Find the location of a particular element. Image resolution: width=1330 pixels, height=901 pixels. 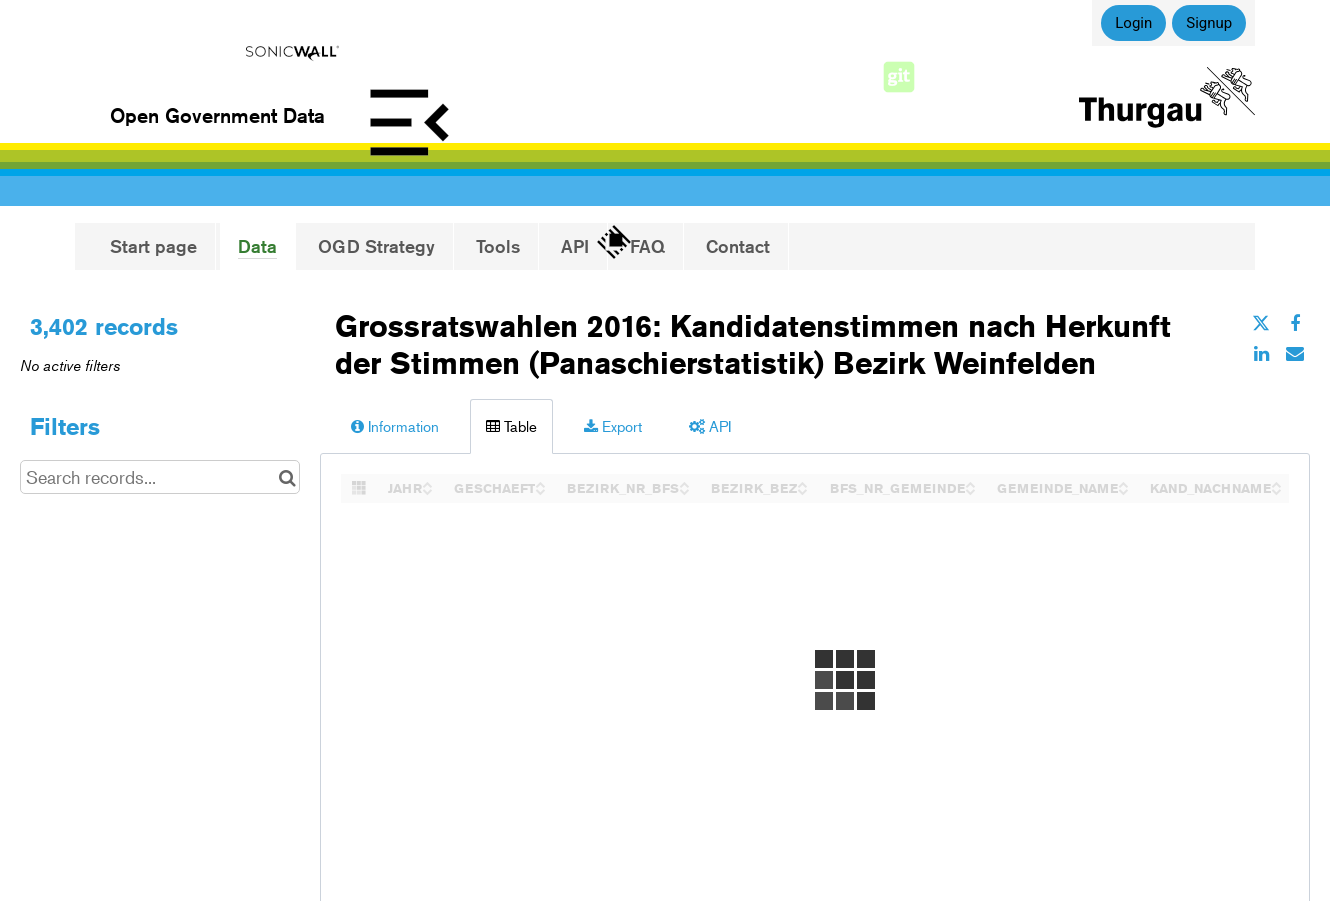

sonicwall network security branding is located at coordinates (292, 53).